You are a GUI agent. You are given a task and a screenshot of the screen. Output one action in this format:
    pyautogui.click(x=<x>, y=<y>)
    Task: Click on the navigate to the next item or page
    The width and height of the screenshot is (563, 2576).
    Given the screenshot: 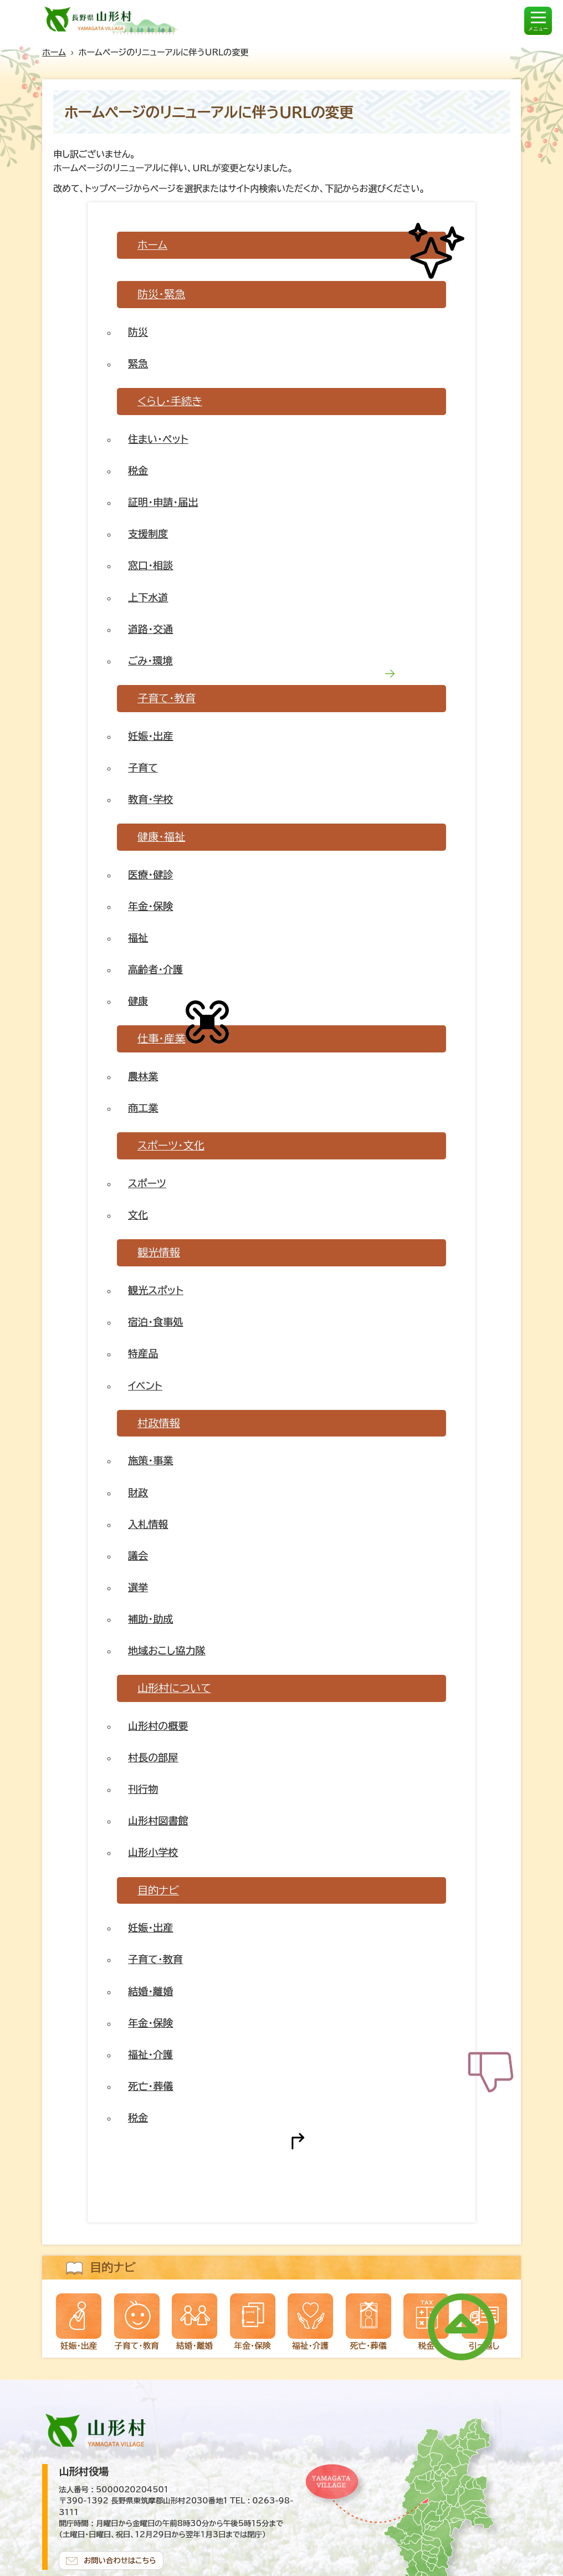 What is the action you would take?
    pyautogui.click(x=390, y=673)
    